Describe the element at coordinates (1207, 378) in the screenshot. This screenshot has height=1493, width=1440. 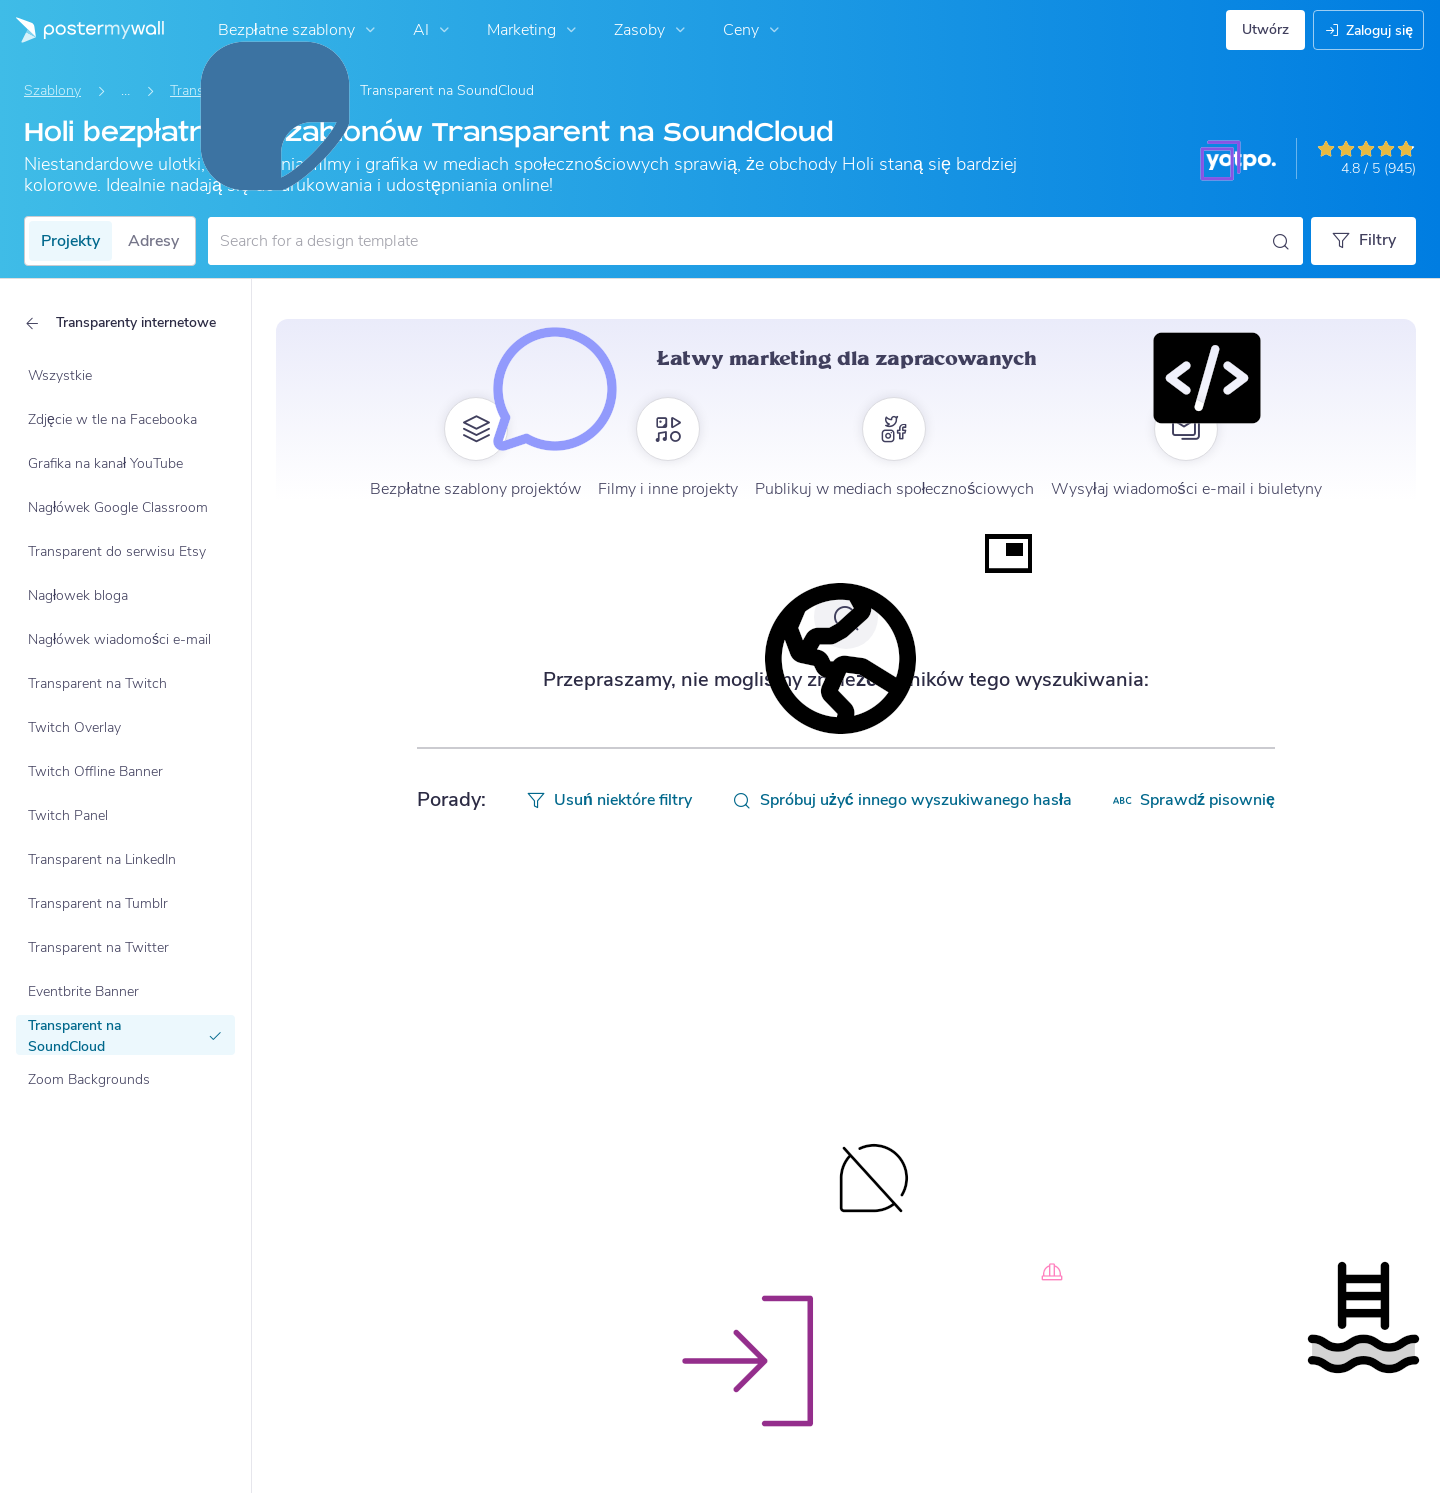
I see `view or edit source code` at that location.